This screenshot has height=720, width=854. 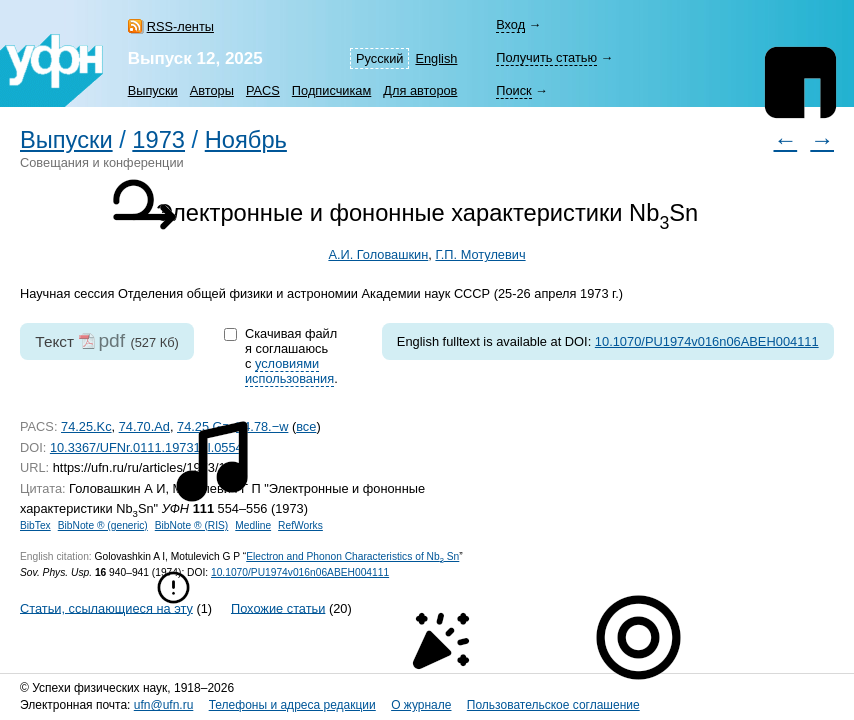 I want to click on indicates a warning or alert message, so click(x=173, y=587).